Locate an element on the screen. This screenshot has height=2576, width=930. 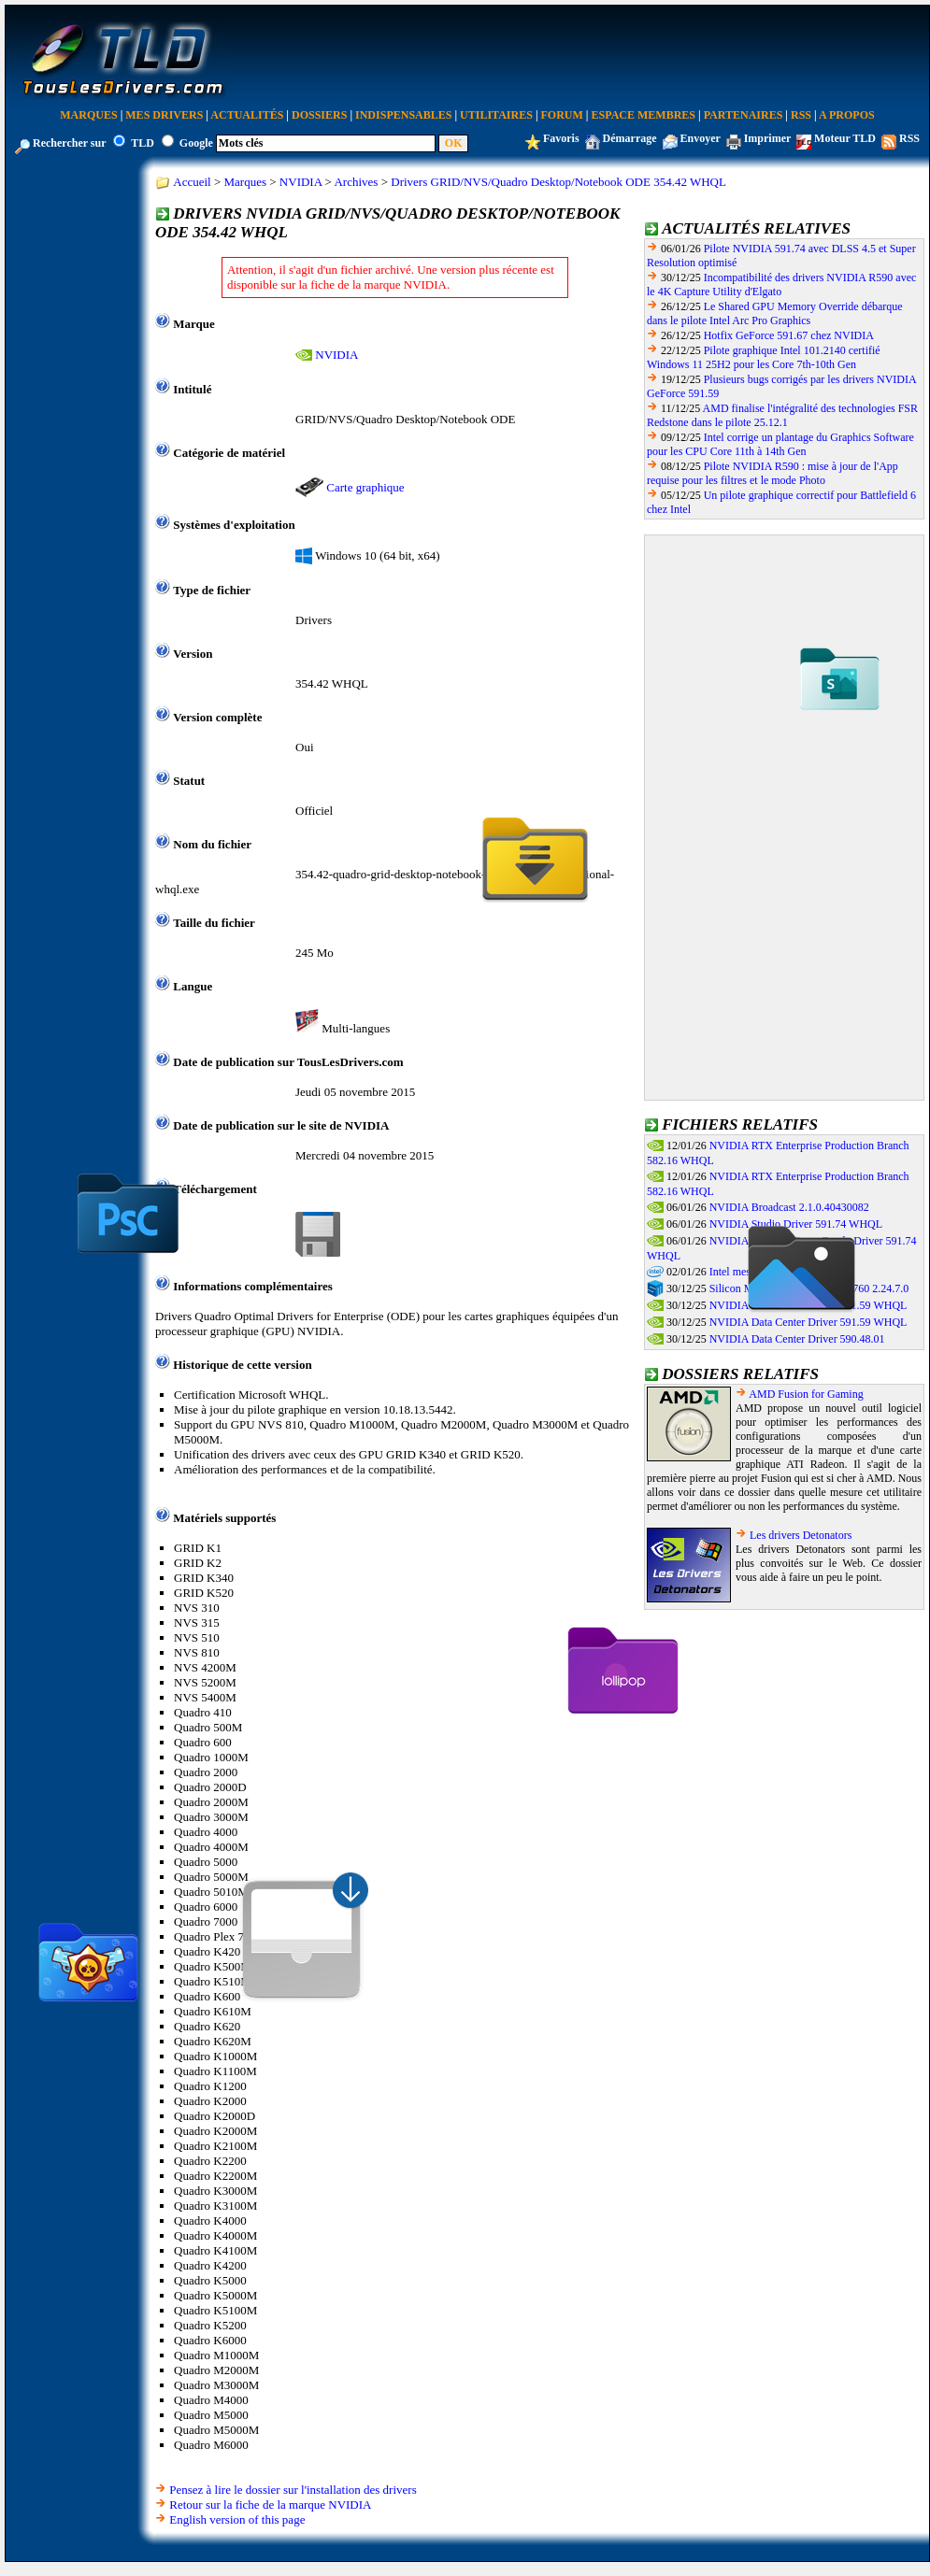
open folder containing microsoft sway files is located at coordinates (839, 681).